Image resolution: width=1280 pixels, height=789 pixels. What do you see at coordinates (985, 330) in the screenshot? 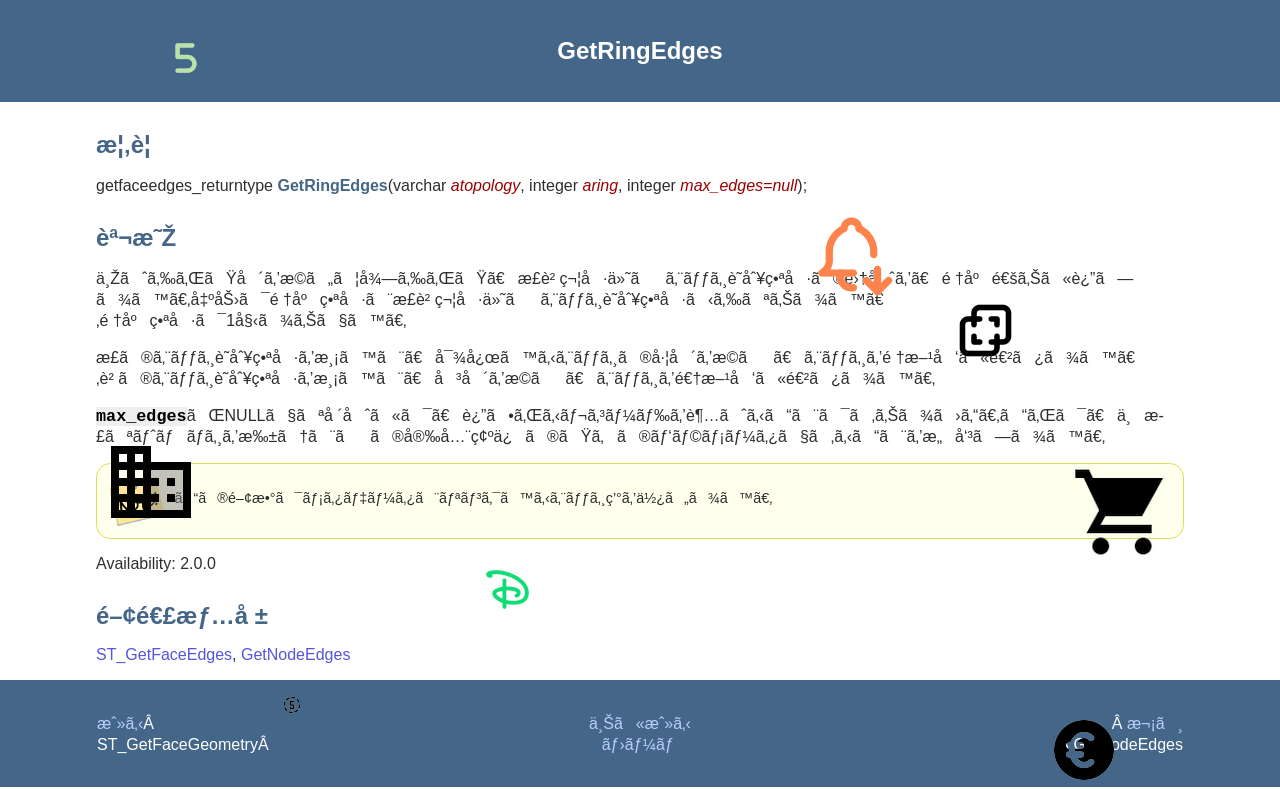
I see `apply layer difference blend mode` at bounding box center [985, 330].